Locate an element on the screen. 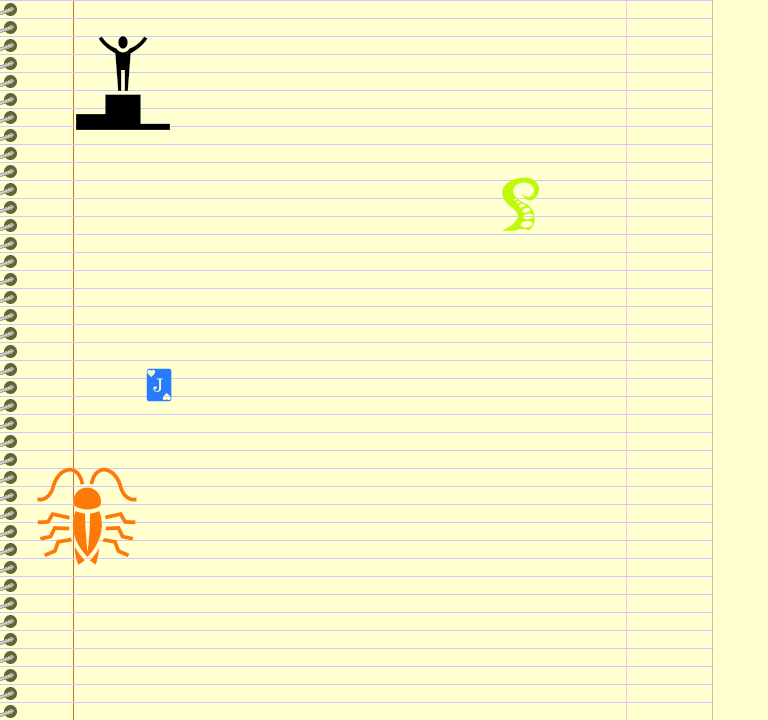  represents a sea creature or kraken enemy type is located at coordinates (520, 205).